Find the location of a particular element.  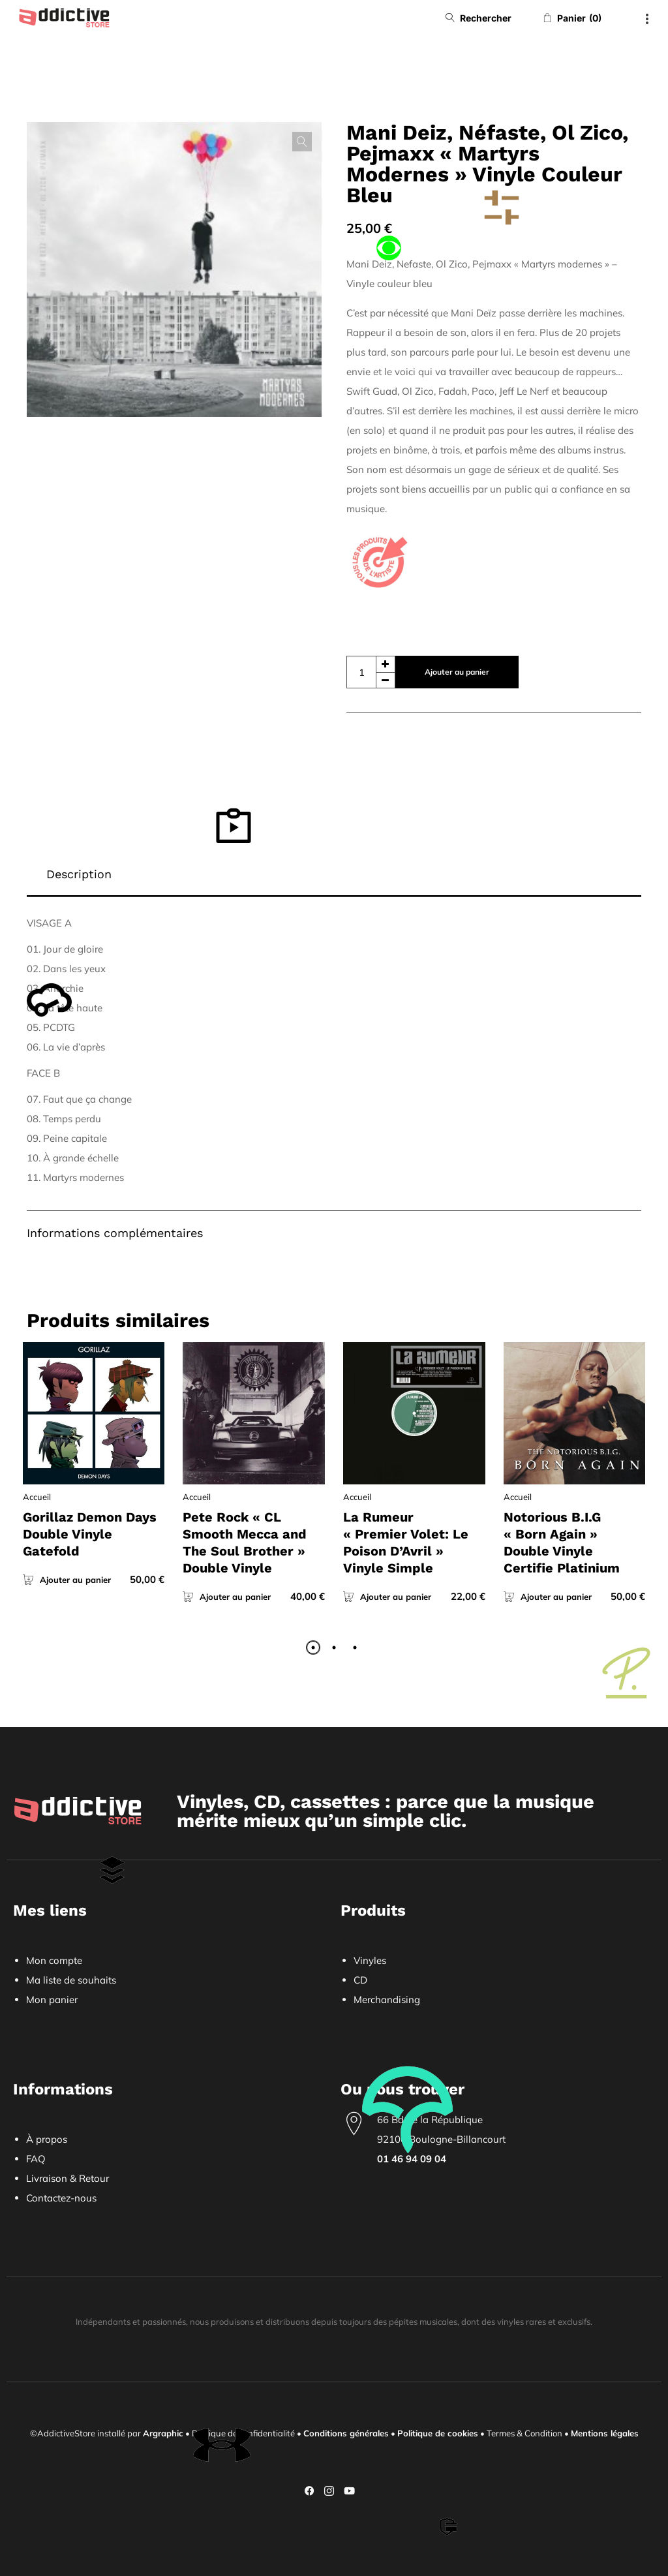

start a presentation slideshow is located at coordinates (234, 827).